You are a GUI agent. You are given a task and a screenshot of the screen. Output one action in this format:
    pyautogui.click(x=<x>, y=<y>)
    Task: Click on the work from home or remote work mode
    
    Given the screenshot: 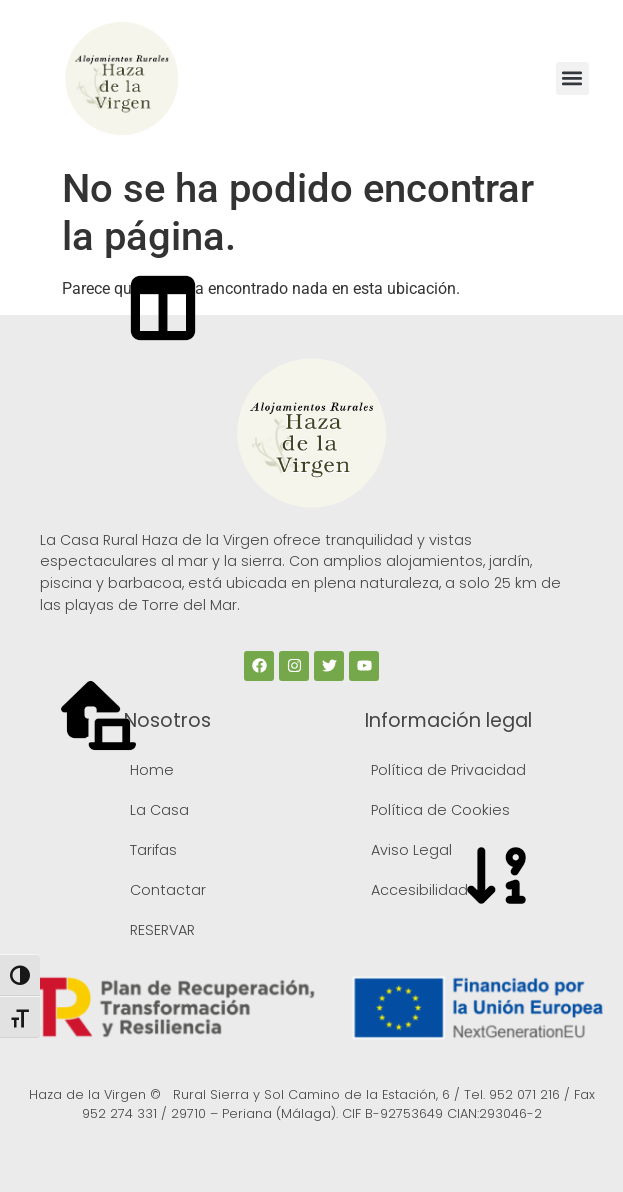 What is the action you would take?
    pyautogui.click(x=98, y=714)
    